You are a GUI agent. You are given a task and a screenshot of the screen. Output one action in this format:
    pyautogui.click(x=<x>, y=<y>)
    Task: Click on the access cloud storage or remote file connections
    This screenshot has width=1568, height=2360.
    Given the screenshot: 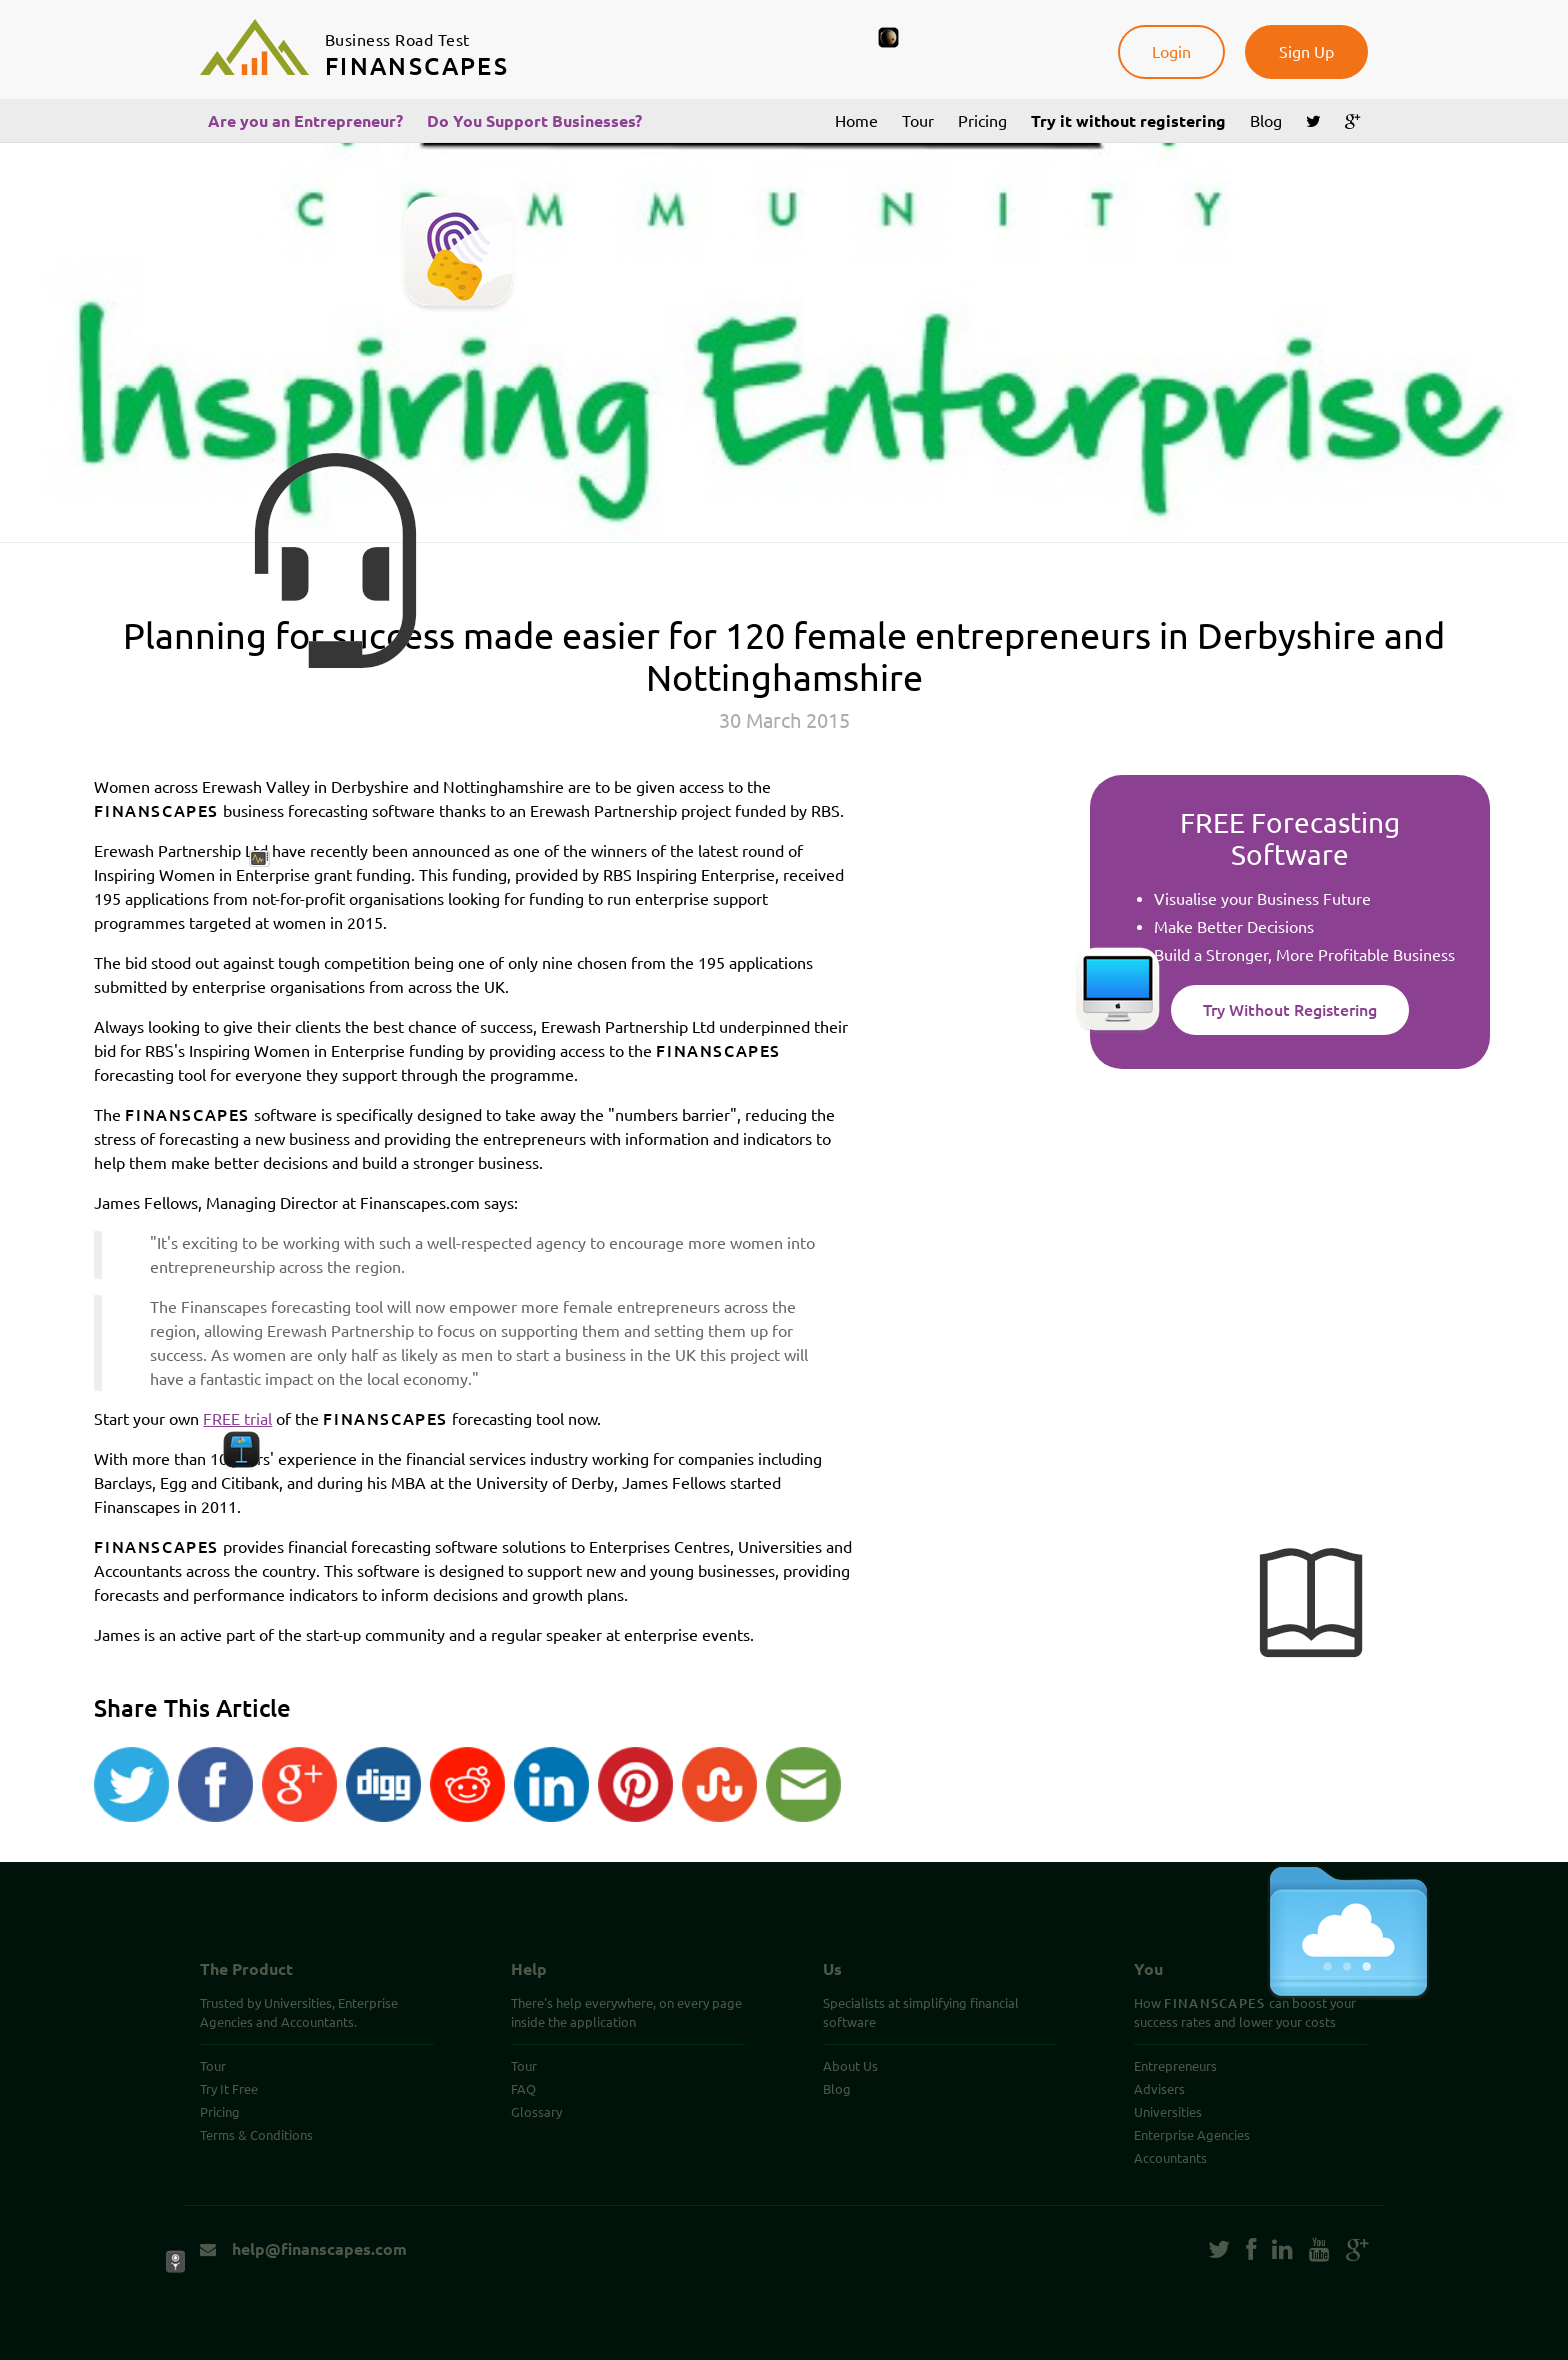 What is the action you would take?
    pyautogui.click(x=1348, y=1931)
    